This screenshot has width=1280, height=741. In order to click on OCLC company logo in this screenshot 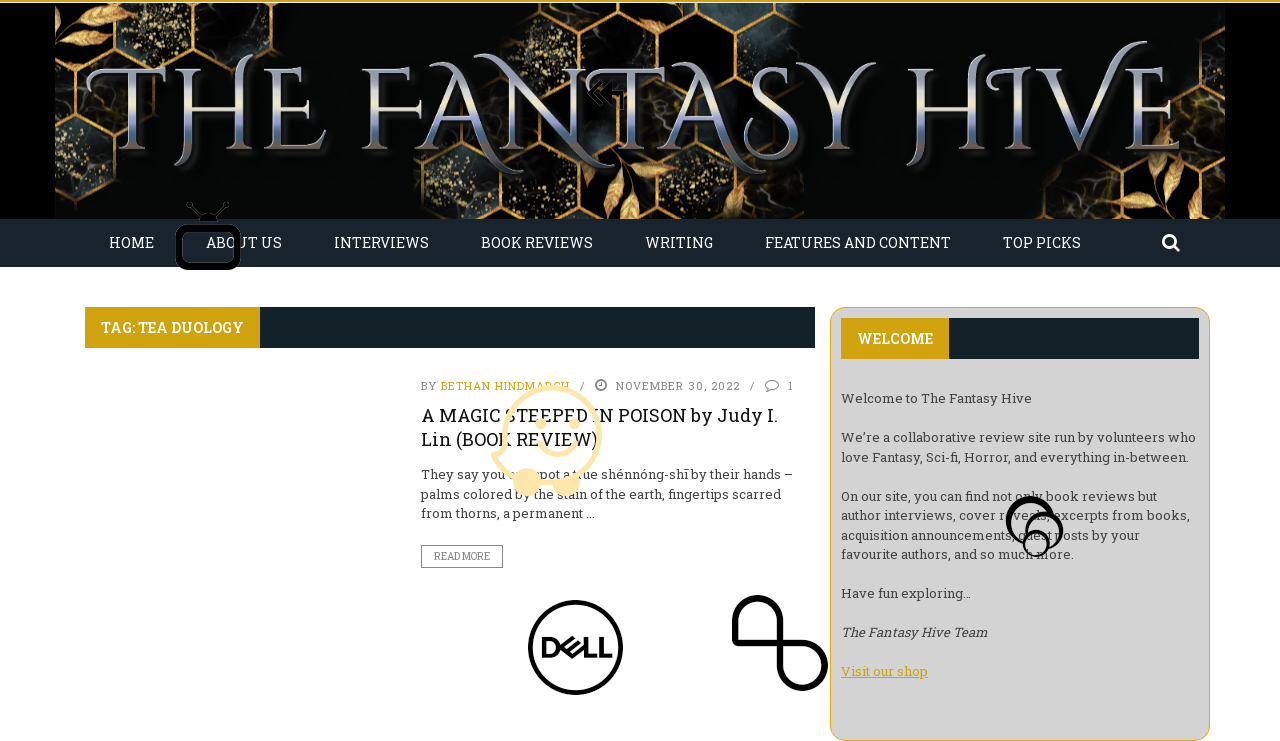, I will do `click(1034, 526)`.